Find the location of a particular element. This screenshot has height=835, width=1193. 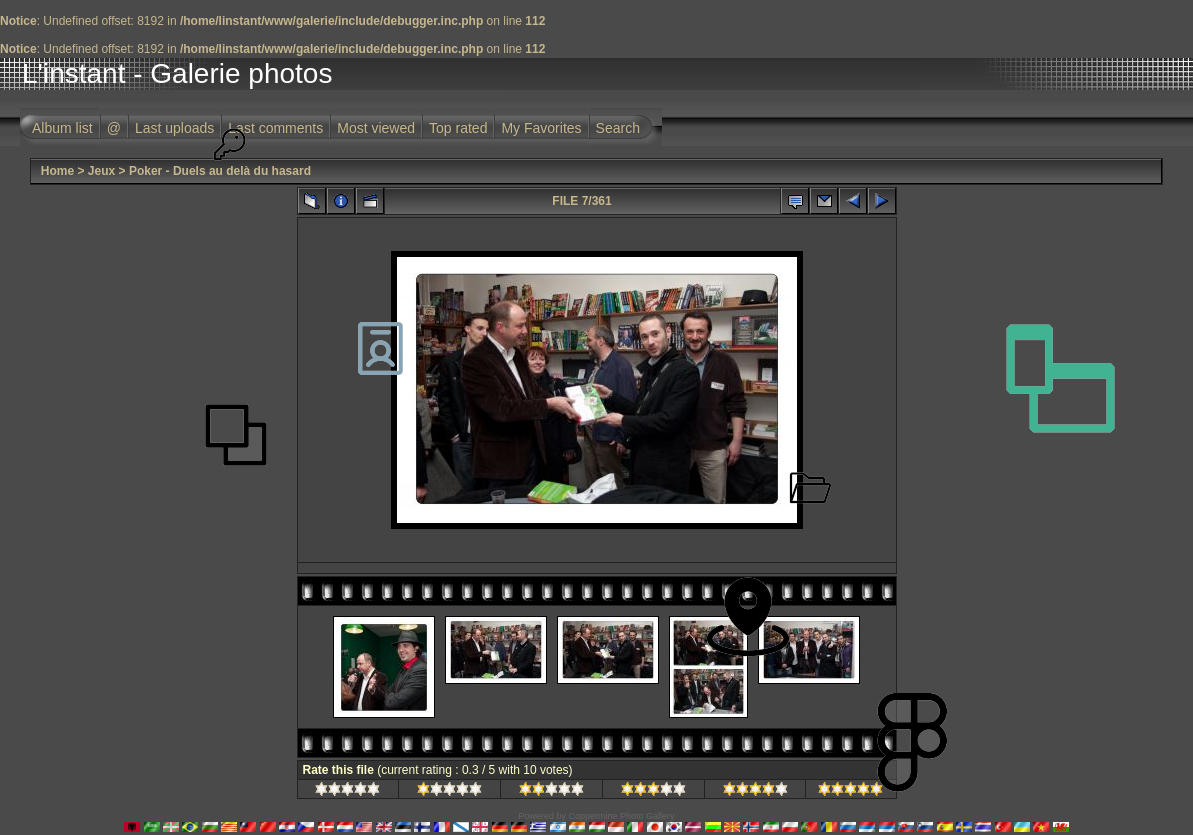

open figma design file is located at coordinates (910, 740).